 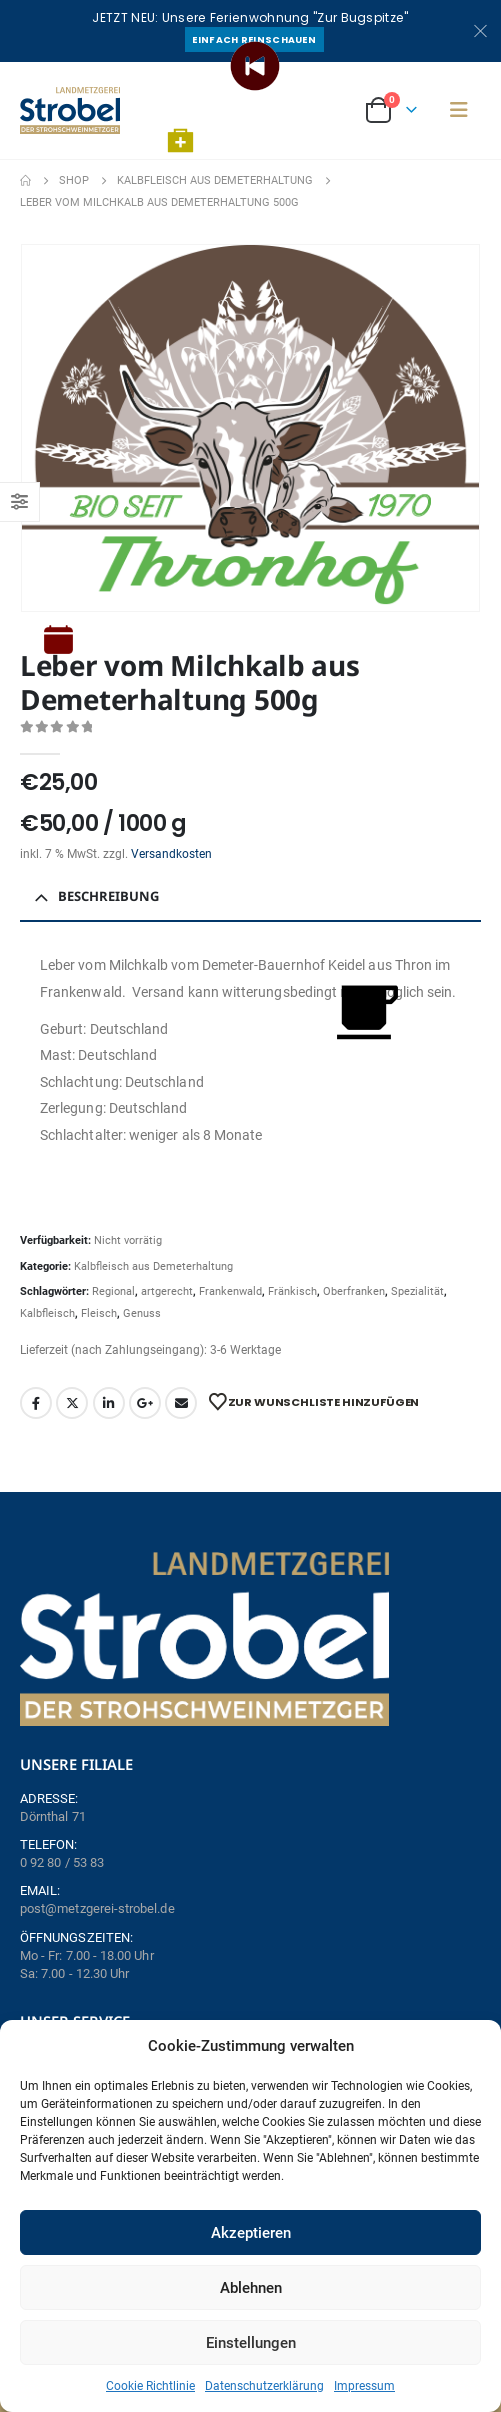 I want to click on access health or medical features, so click(x=180, y=140).